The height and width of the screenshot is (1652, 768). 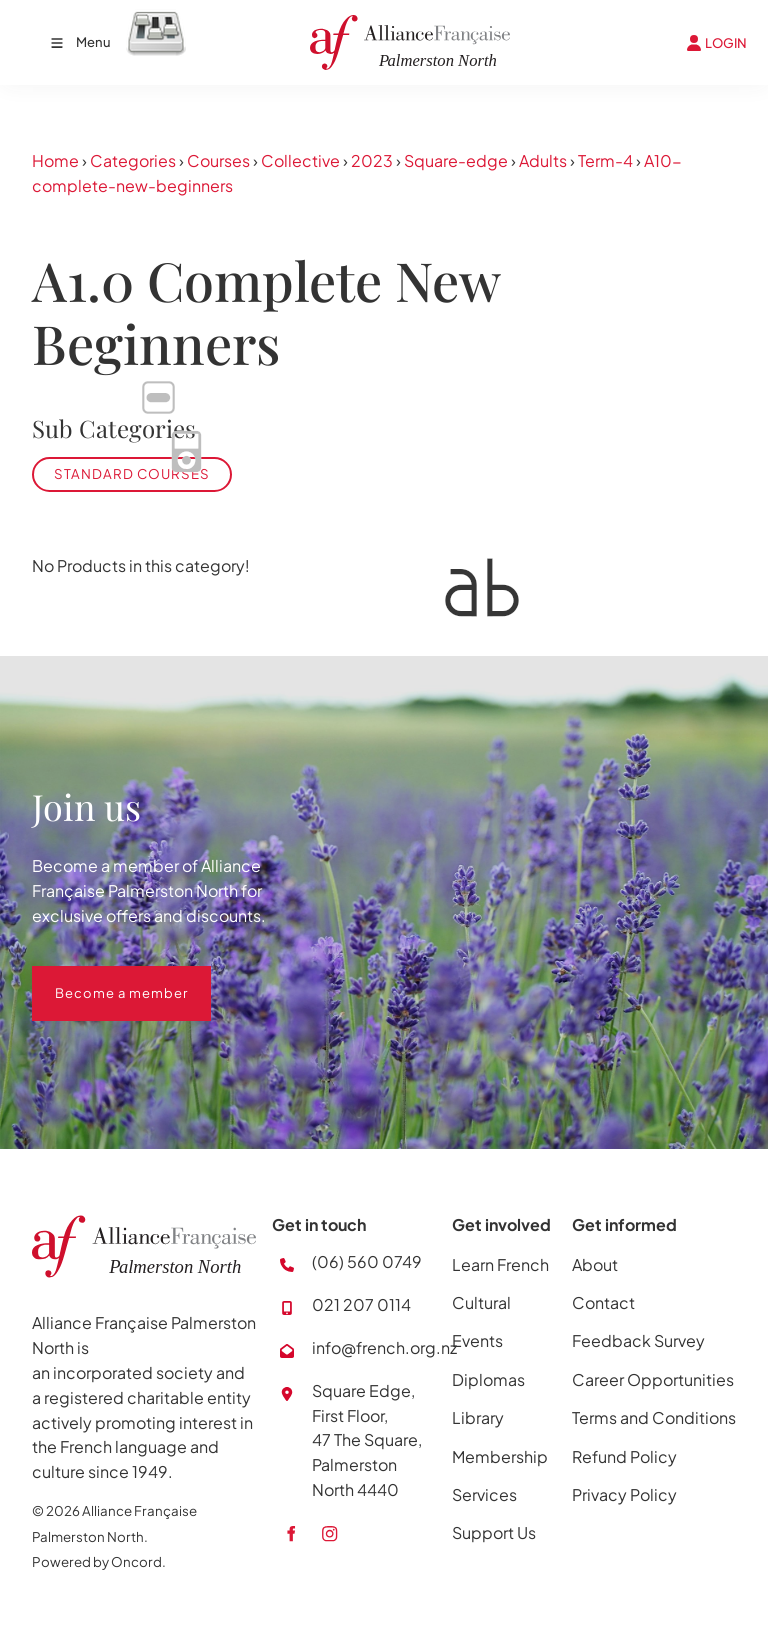 What do you see at coordinates (482, 590) in the screenshot?
I see `access font settings and preferences` at bounding box center [482, 590].